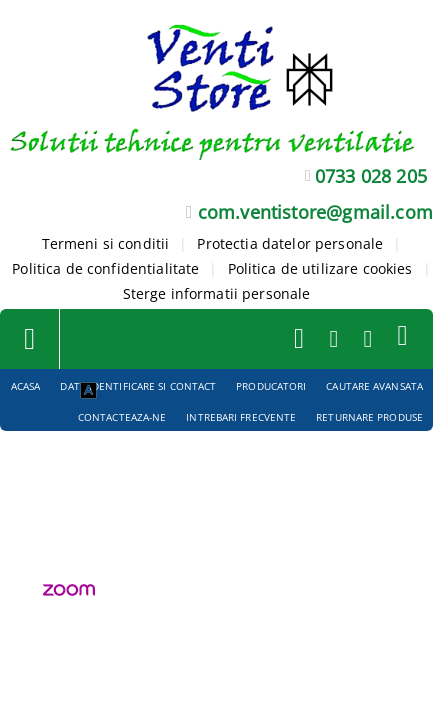  What do you see at coordinates (69, 590) in the screenshot?
I see `open Zoom video conferencing app` at bounding box center [69, 590].